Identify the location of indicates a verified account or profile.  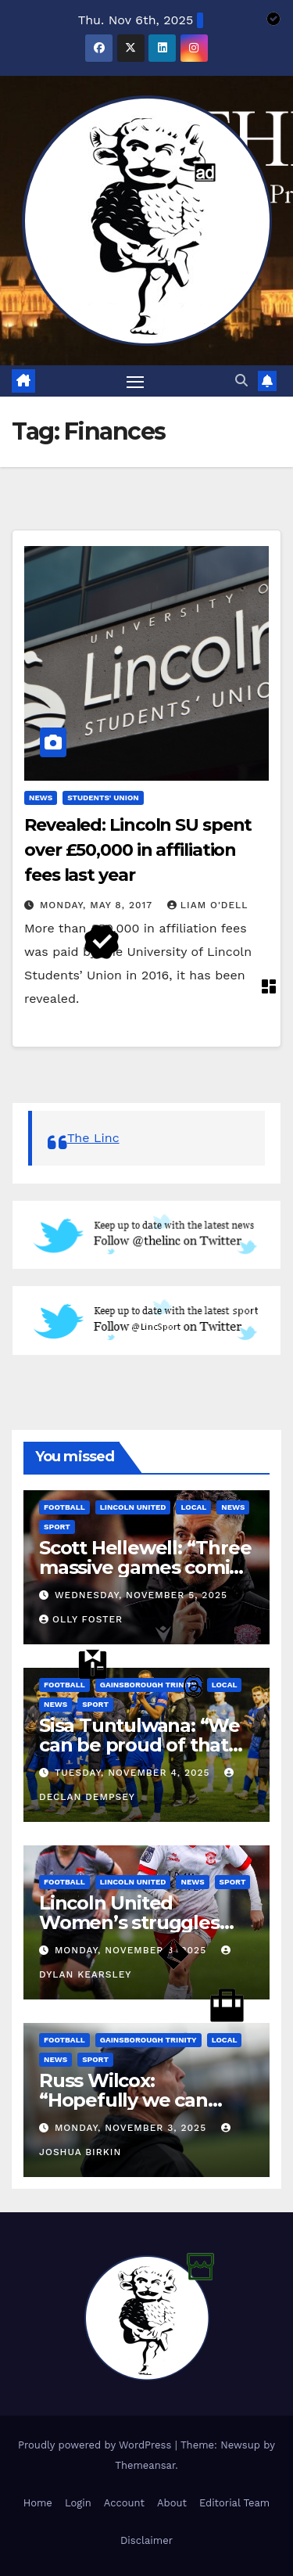
(102, 942).